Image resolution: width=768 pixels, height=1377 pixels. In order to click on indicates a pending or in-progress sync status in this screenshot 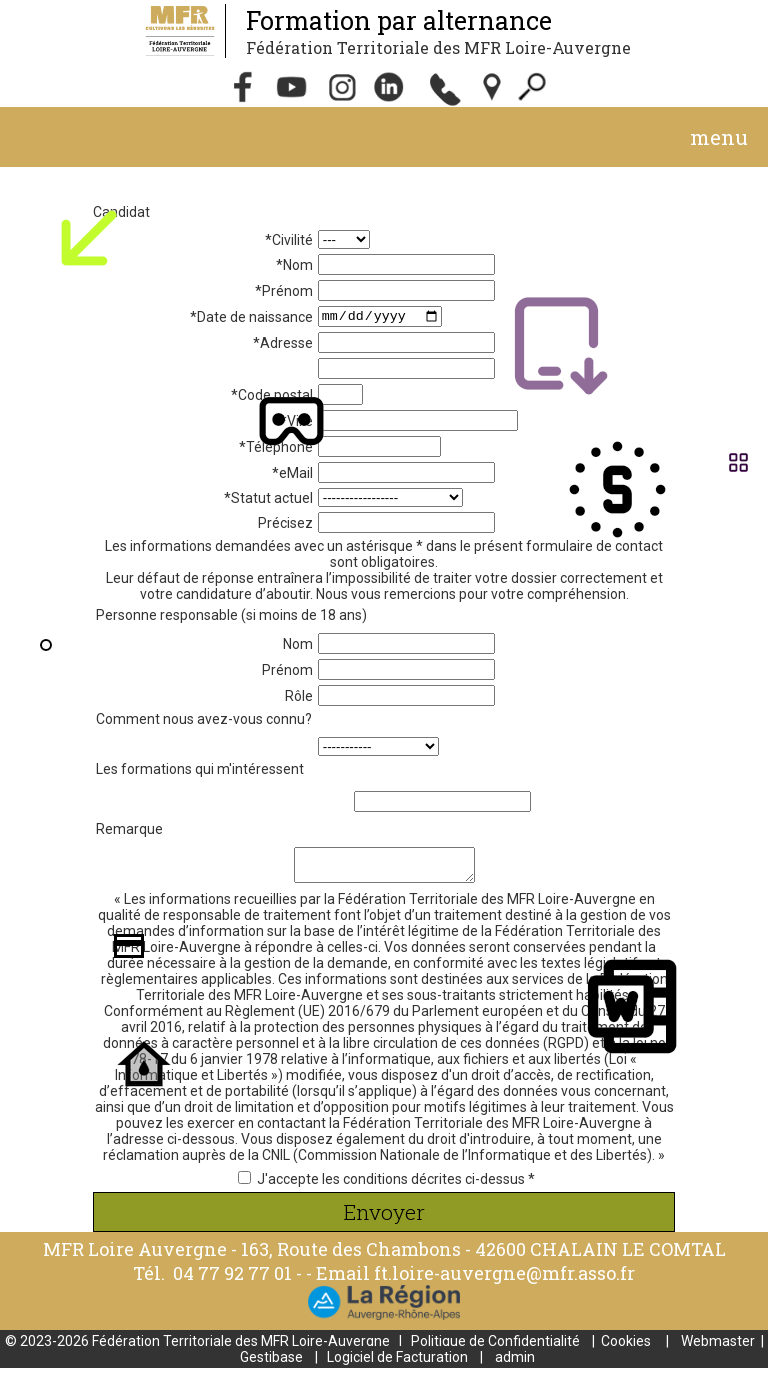, I will do `click(617, 489)`.